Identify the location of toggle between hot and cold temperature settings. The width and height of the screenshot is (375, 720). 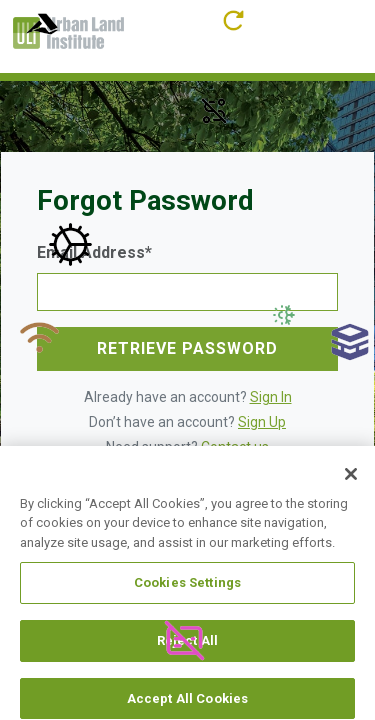
(284, 315).